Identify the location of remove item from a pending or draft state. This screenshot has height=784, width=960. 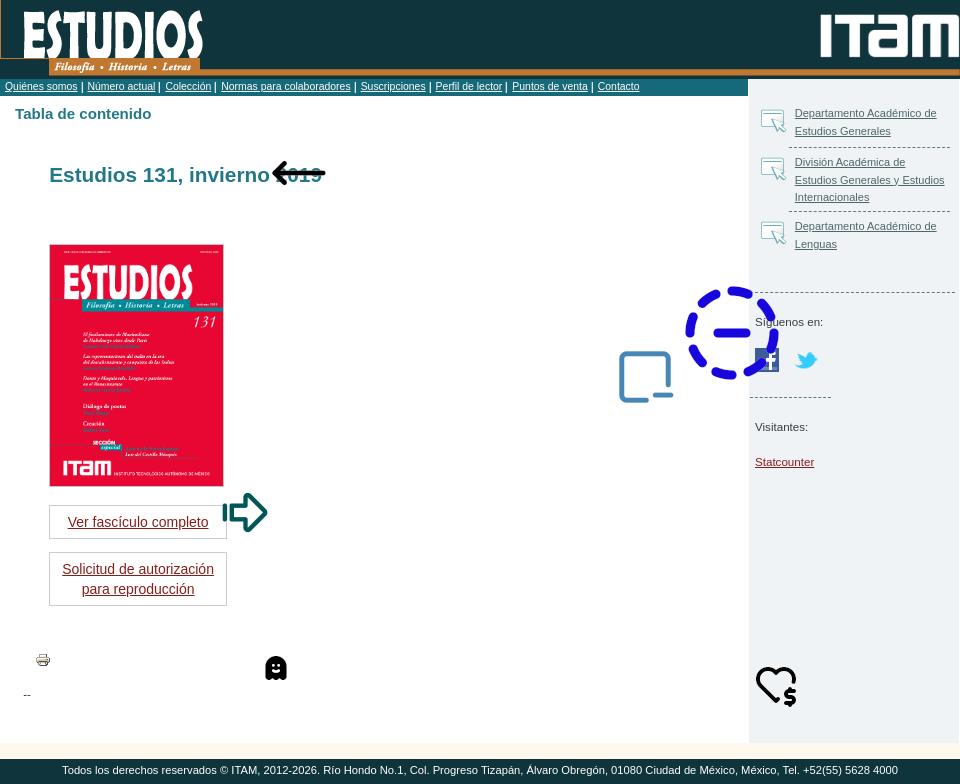
(732, 333).